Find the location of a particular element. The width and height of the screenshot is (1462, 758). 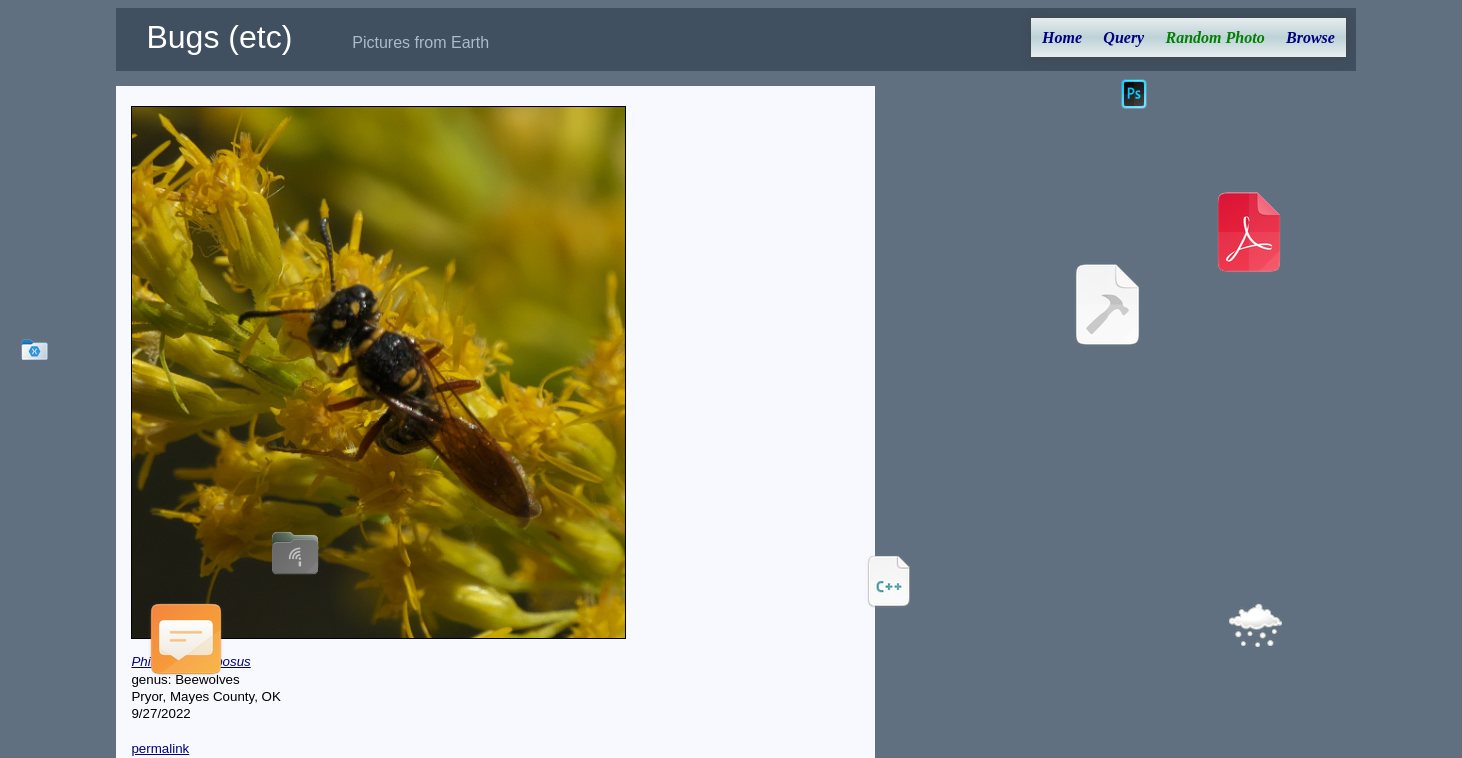

open the chatty messaging app is located at coordinates (186, 639).